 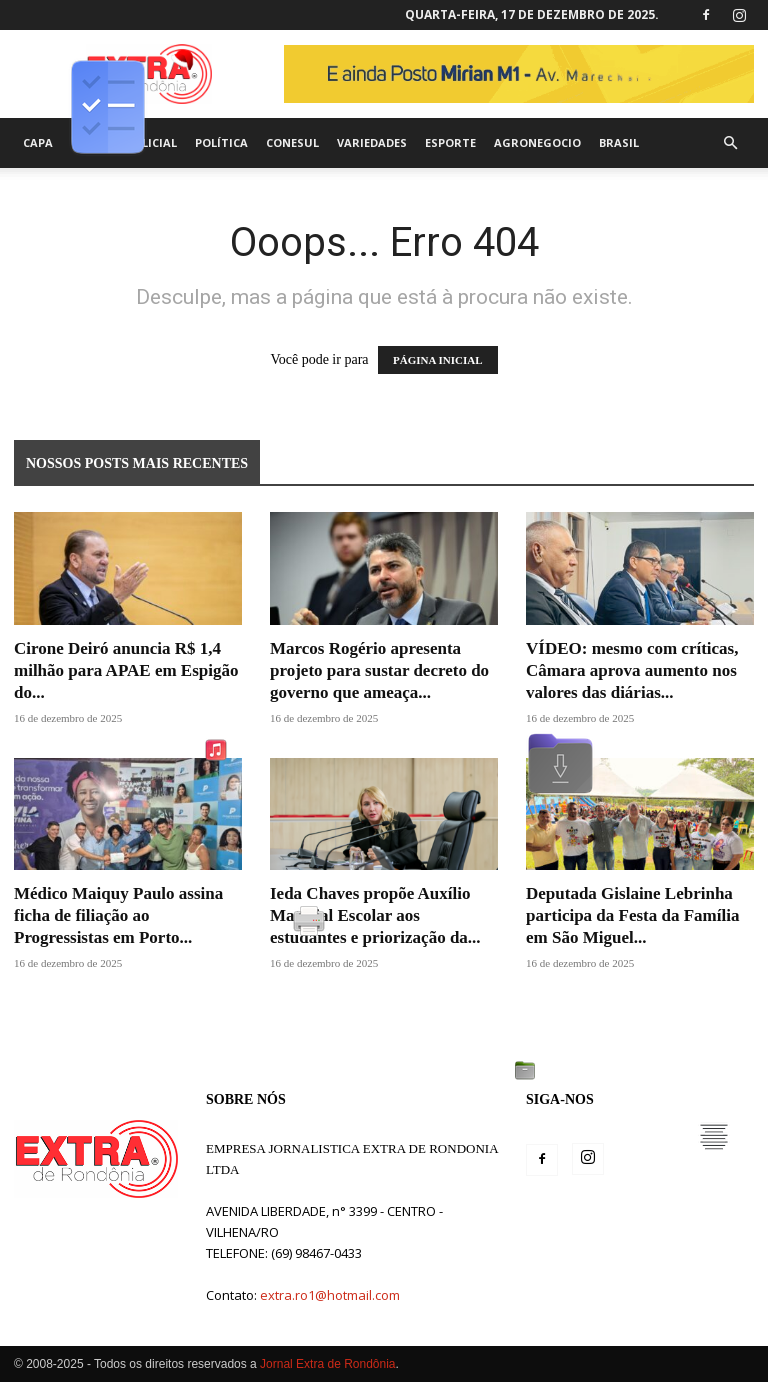 I want to click on center align text, so click(x=714, y=1137).